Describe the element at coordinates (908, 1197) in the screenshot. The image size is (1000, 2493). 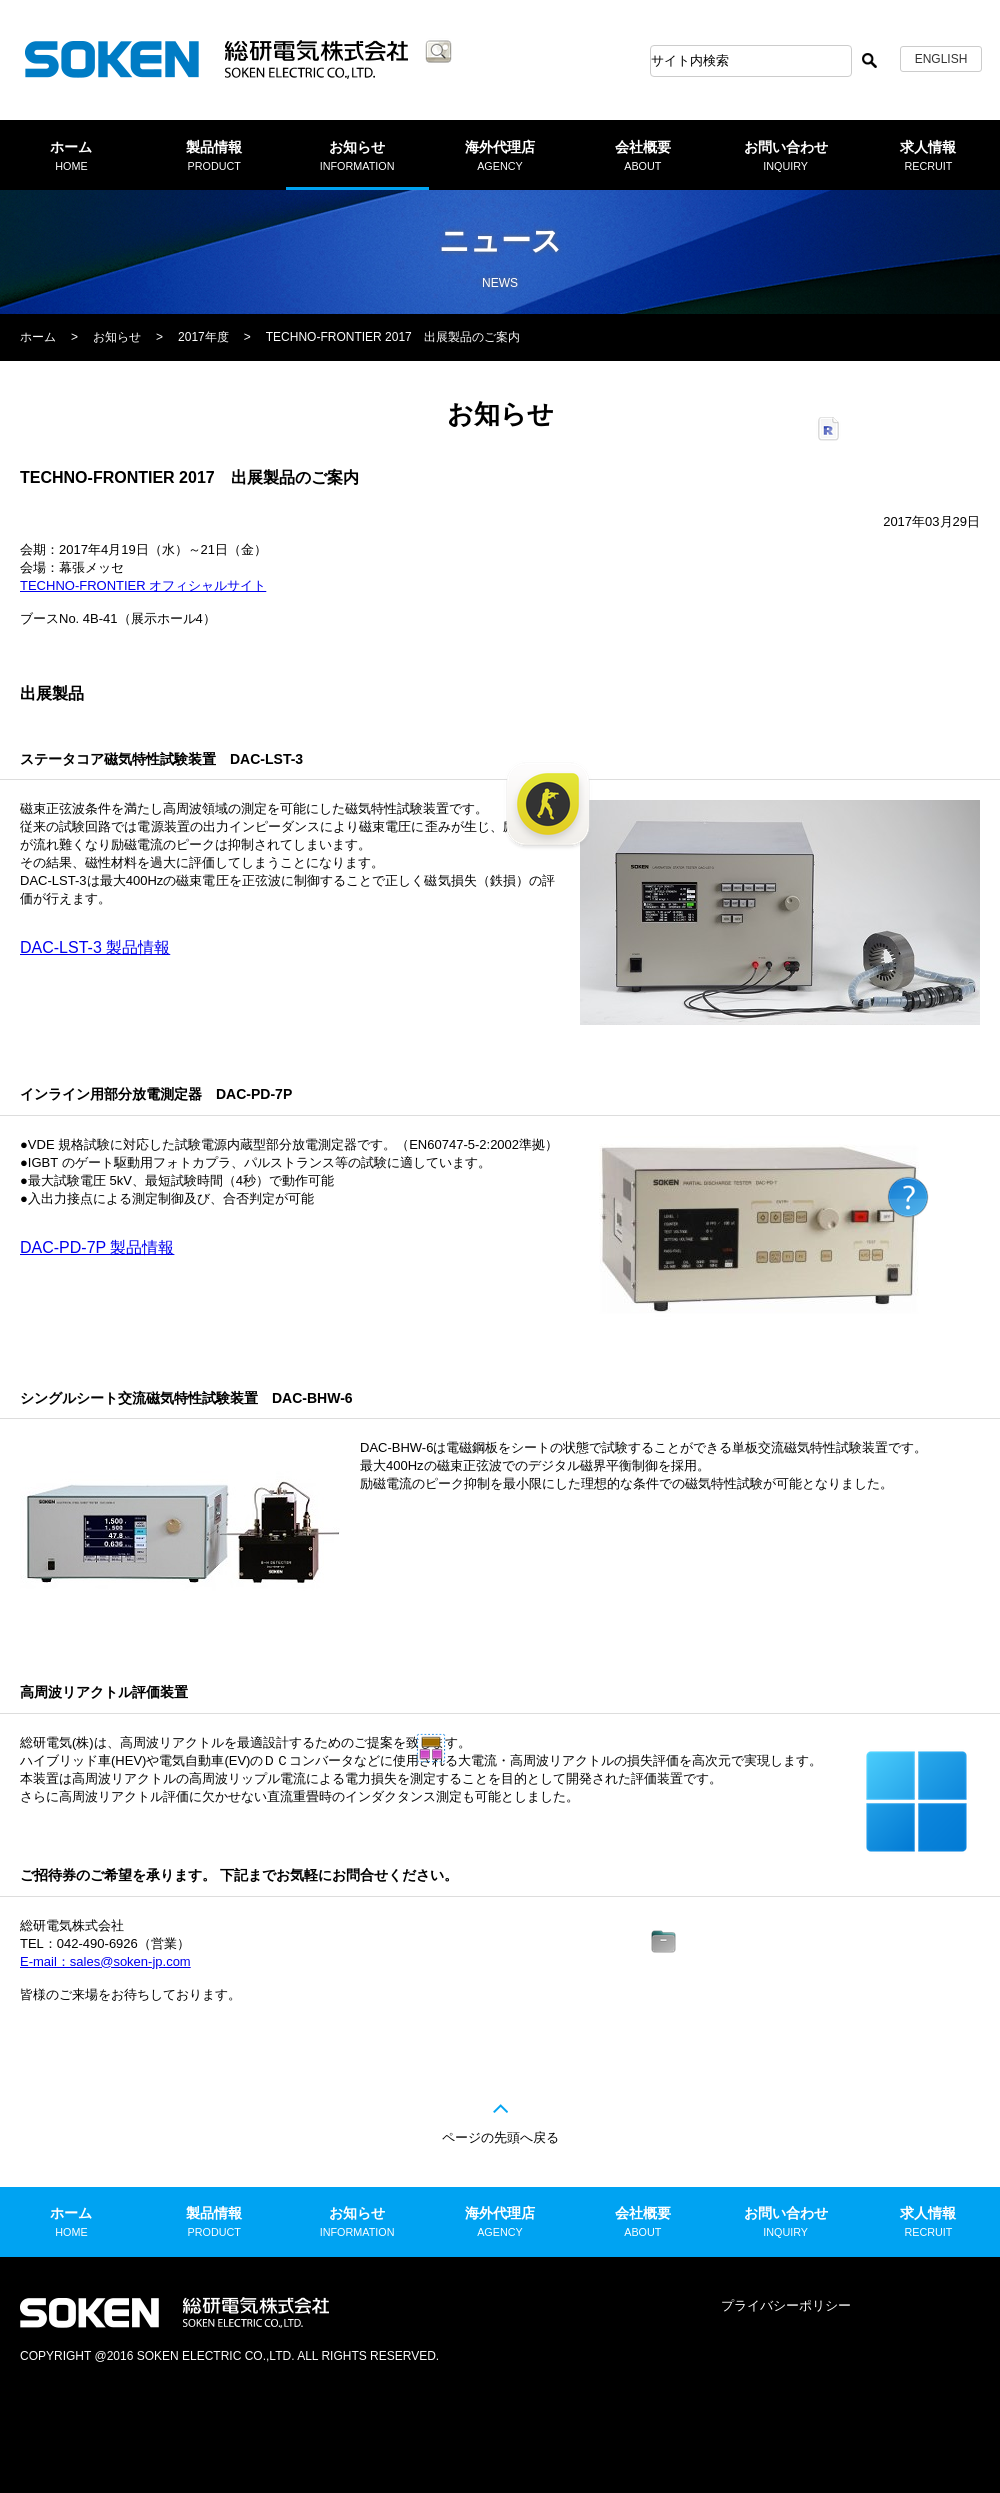
I see `access help documentation or support` at that location.